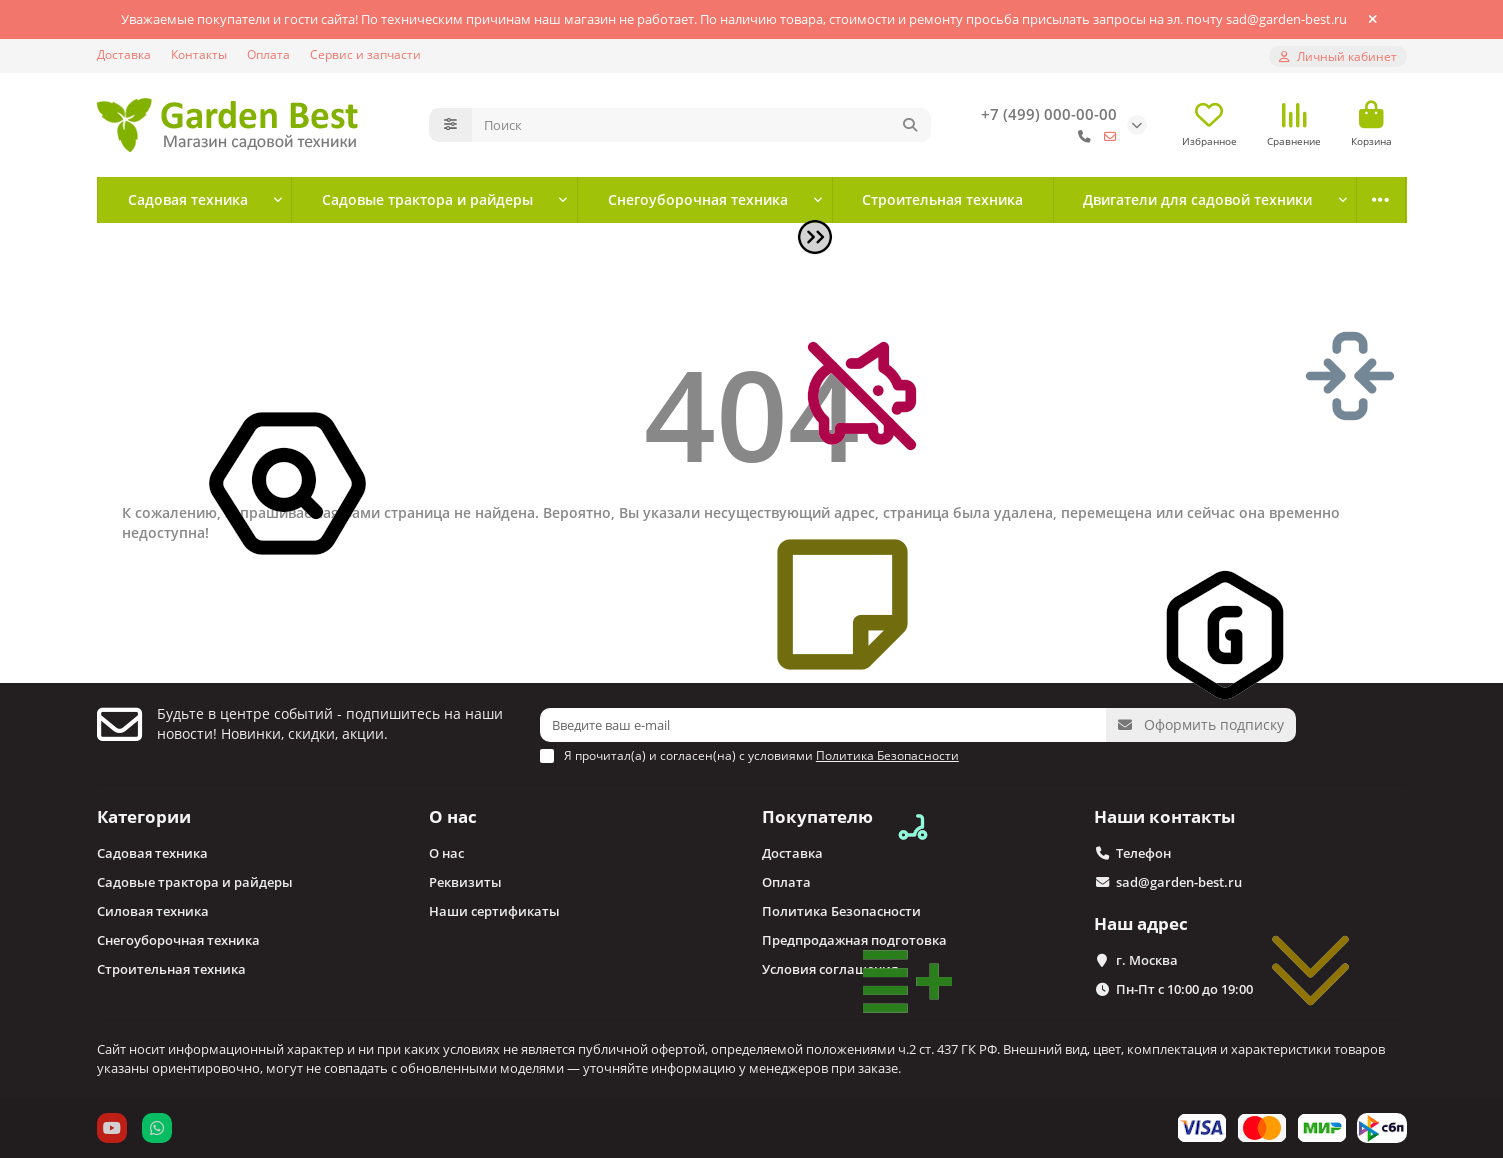  I want to click on add a new item to the list, so click(907, 981).